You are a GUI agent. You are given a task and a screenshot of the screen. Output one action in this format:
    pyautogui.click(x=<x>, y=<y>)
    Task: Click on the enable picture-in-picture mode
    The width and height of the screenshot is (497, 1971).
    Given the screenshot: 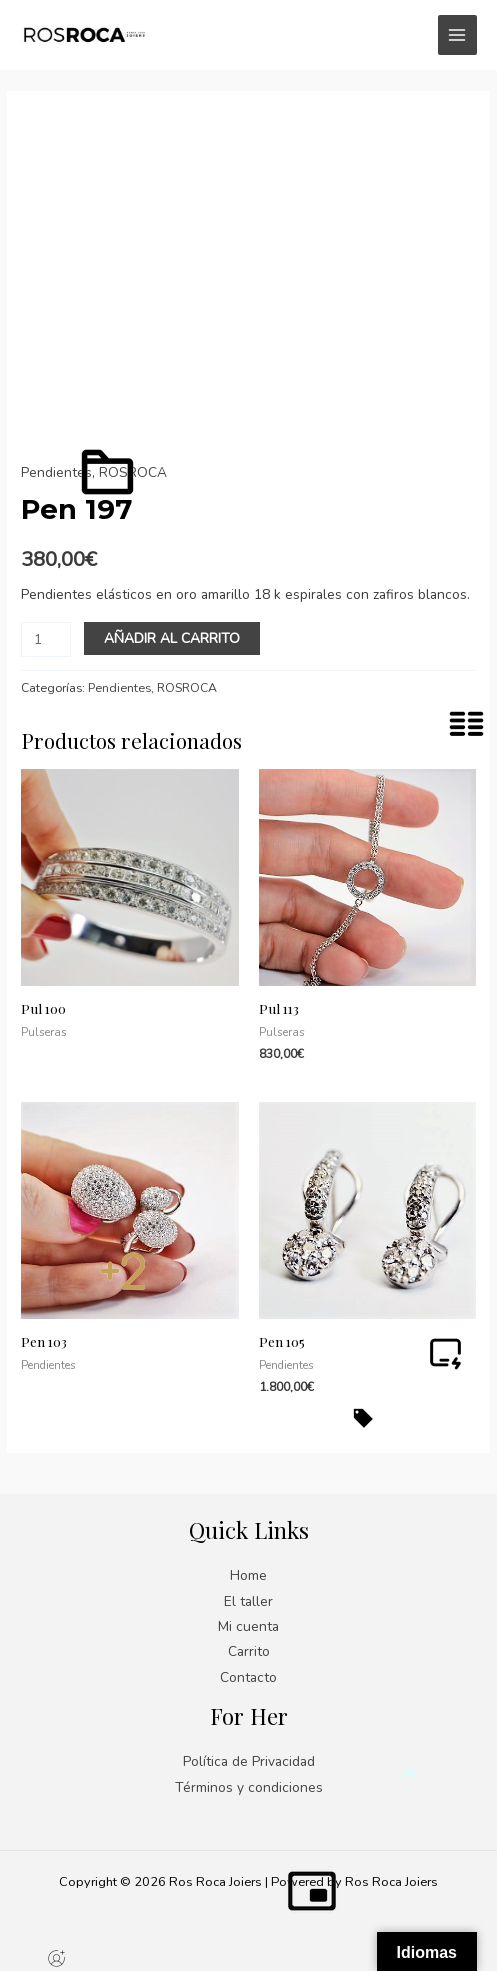 What is the action you would take?
    pyautogui.click(x=312, y=1891)
    